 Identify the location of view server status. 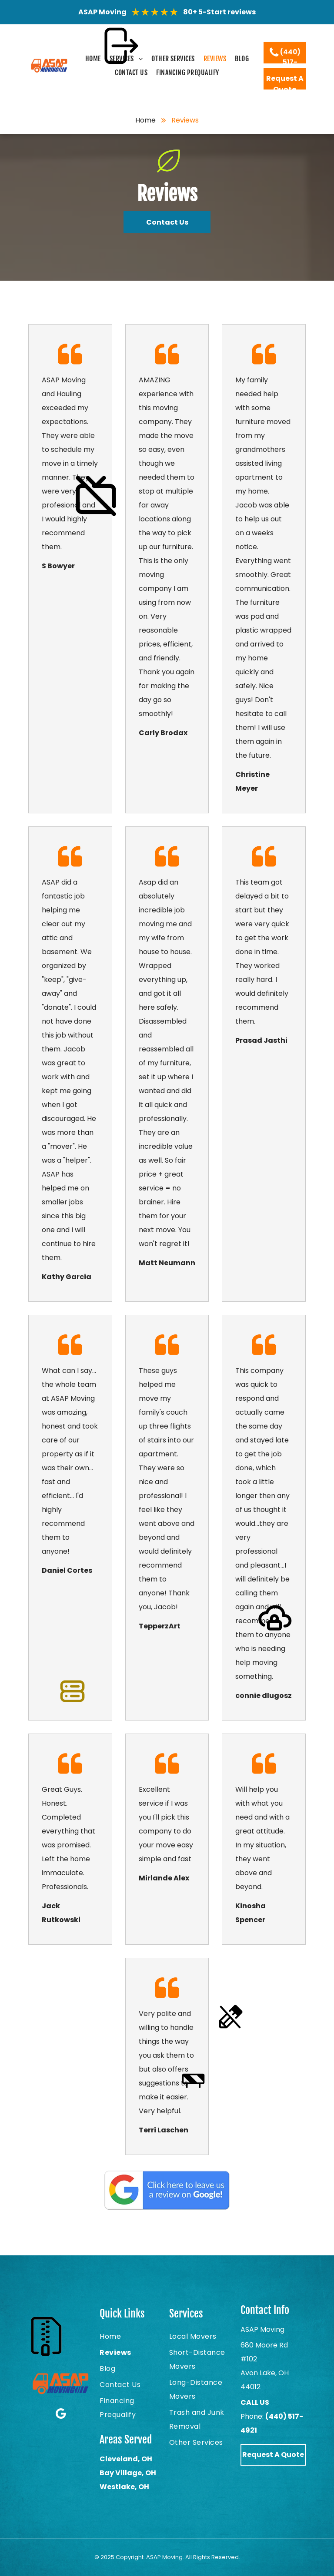
(72, 1691).